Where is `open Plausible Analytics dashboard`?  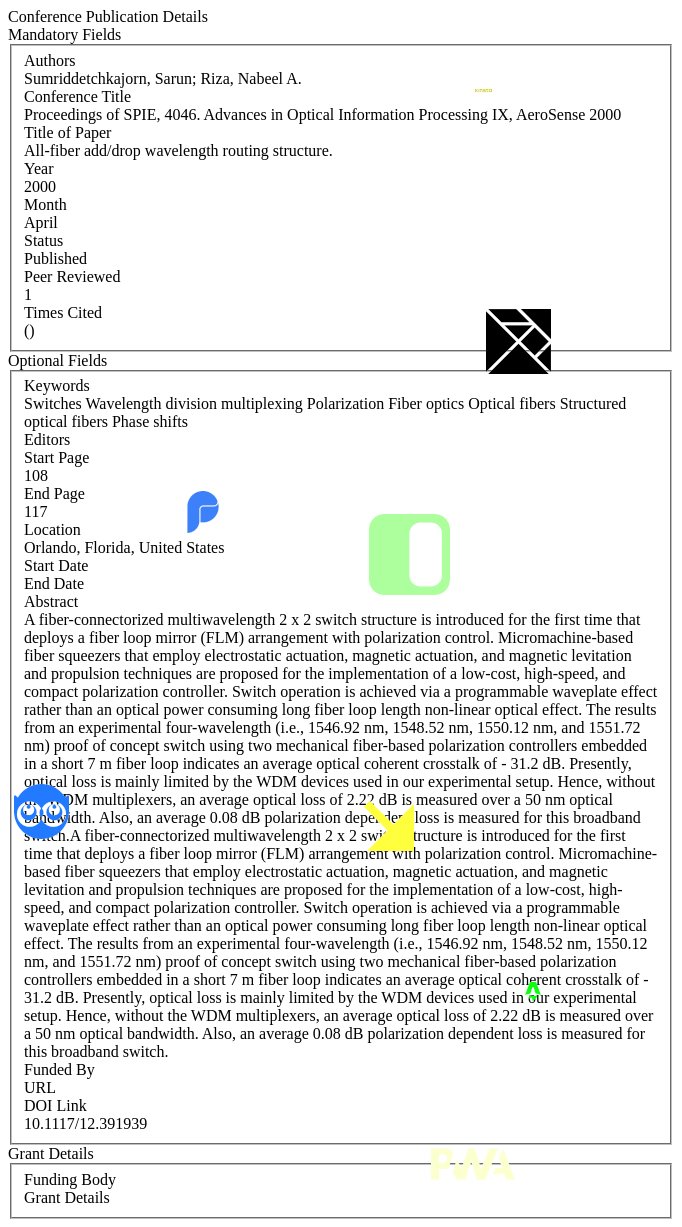 open Plausible Analytics dashboard is located at coordinates (203, 512).